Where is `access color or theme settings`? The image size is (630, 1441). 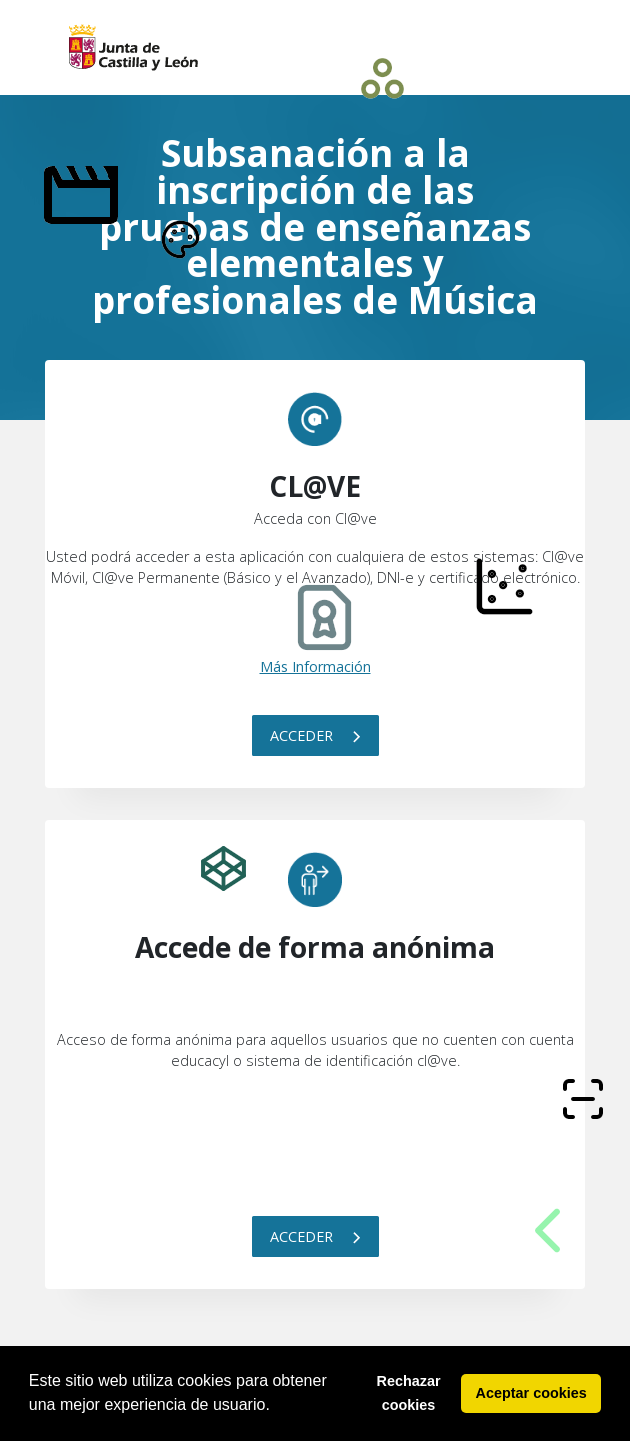
access color or theme settings is located at coordinates (180, 239).